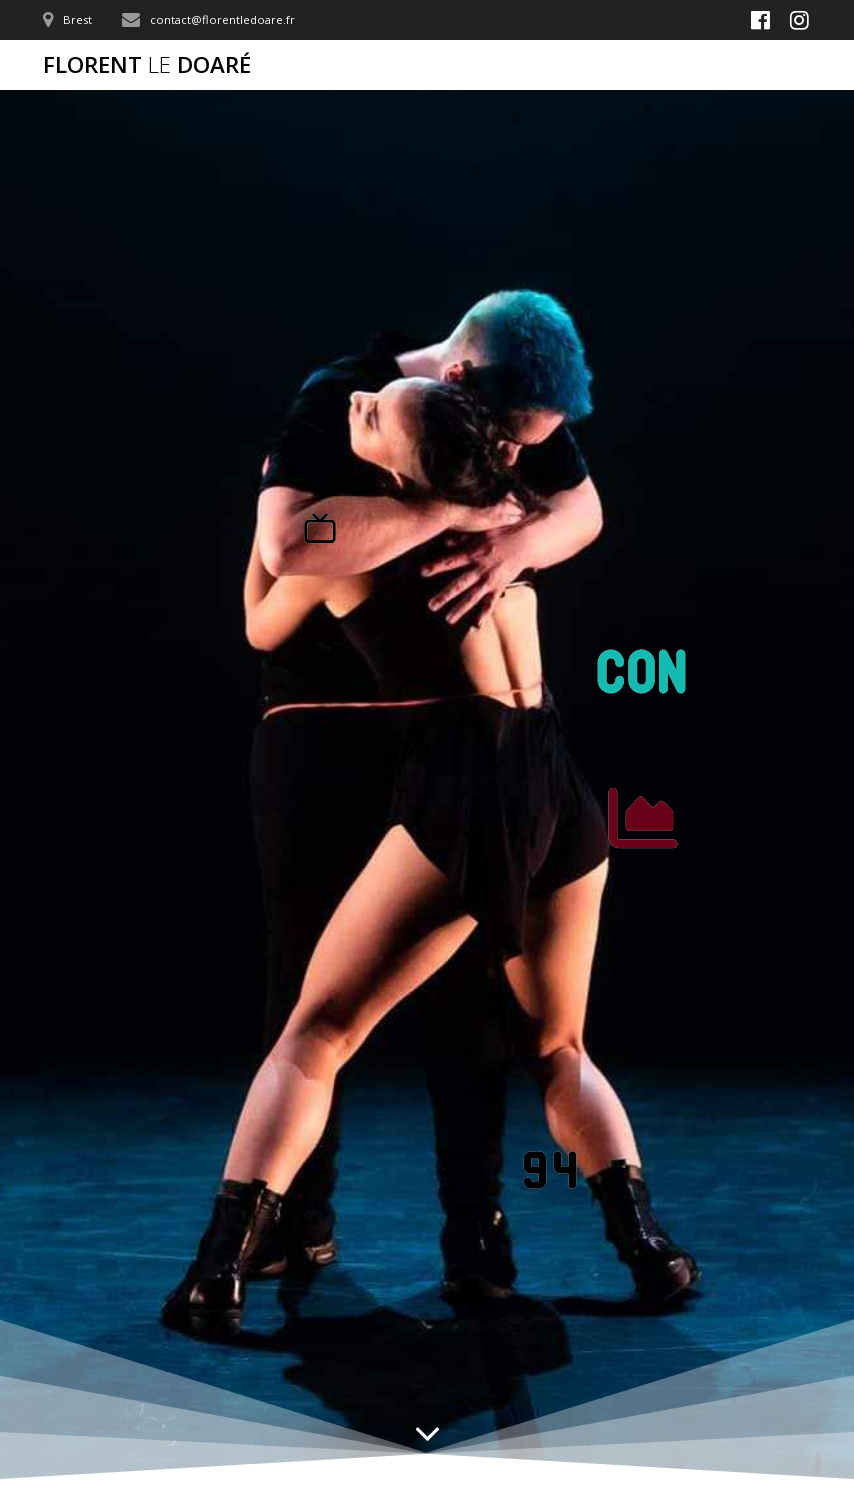 This screenshot has width=854, height=1488. I want to click on view area chart analytics, so click(643, 818).